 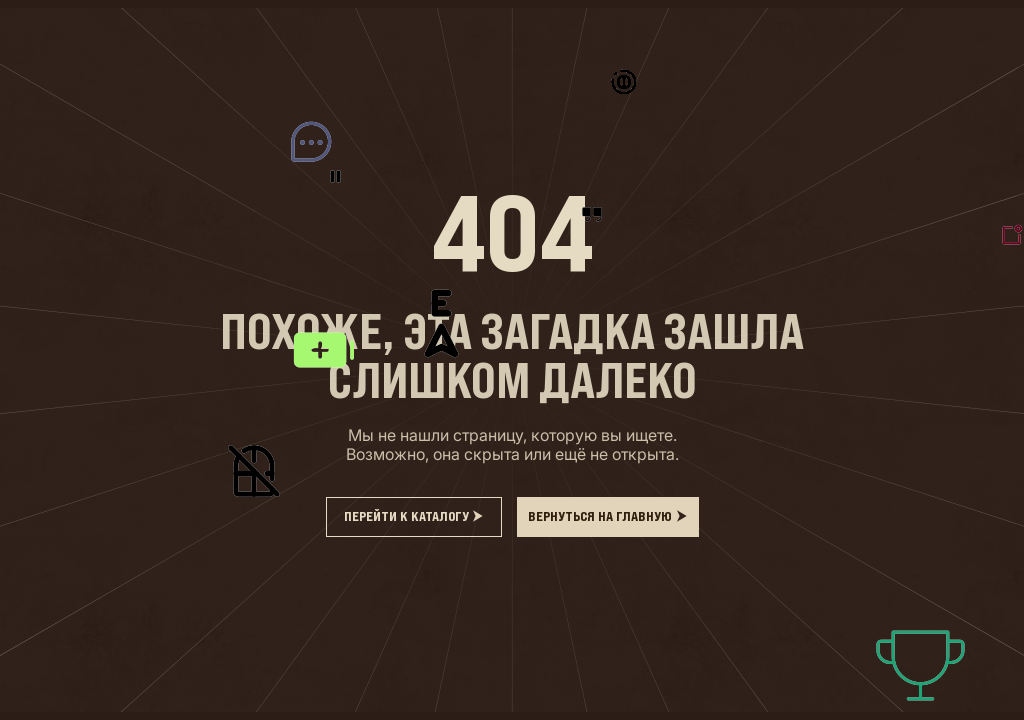 What do you see at coordinates (920, 662) in the screenshot?
I see `view achievements or awards` at bounding box center [920, 662].